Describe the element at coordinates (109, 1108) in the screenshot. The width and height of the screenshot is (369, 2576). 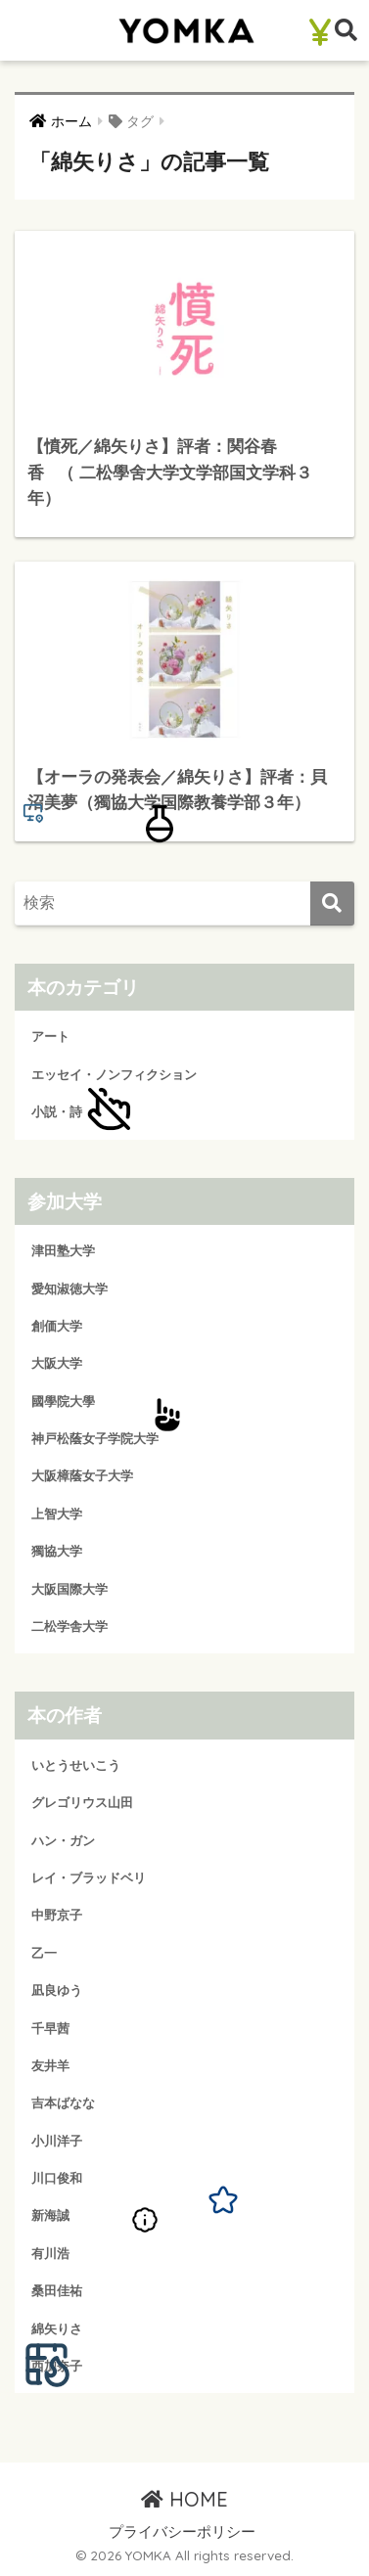
I see `disable touch or pointer input` at that location.